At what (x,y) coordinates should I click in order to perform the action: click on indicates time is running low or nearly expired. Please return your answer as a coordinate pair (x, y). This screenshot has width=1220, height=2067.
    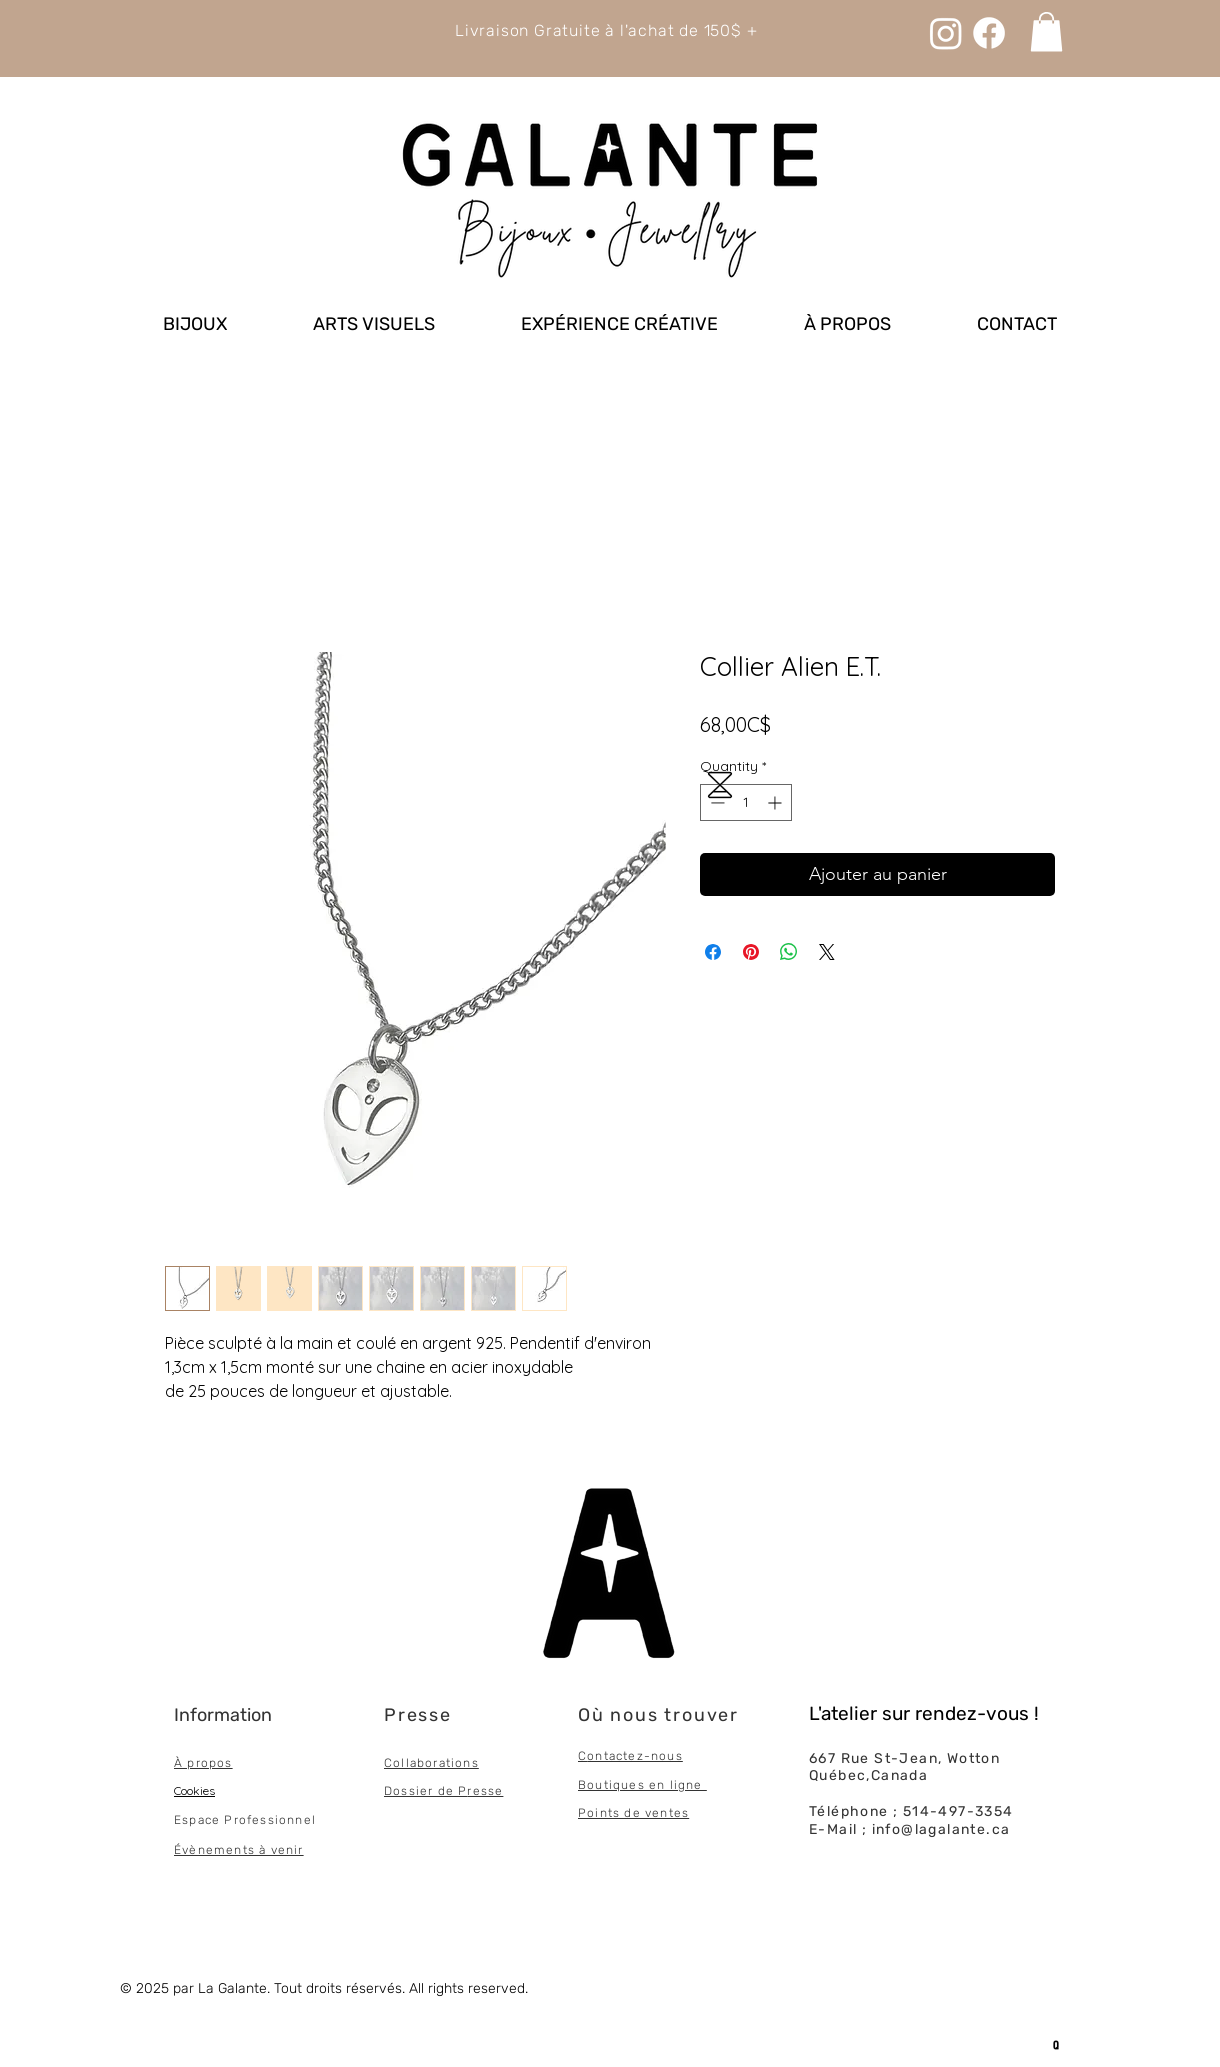
    Looking at the image, I should click on (720, 785).